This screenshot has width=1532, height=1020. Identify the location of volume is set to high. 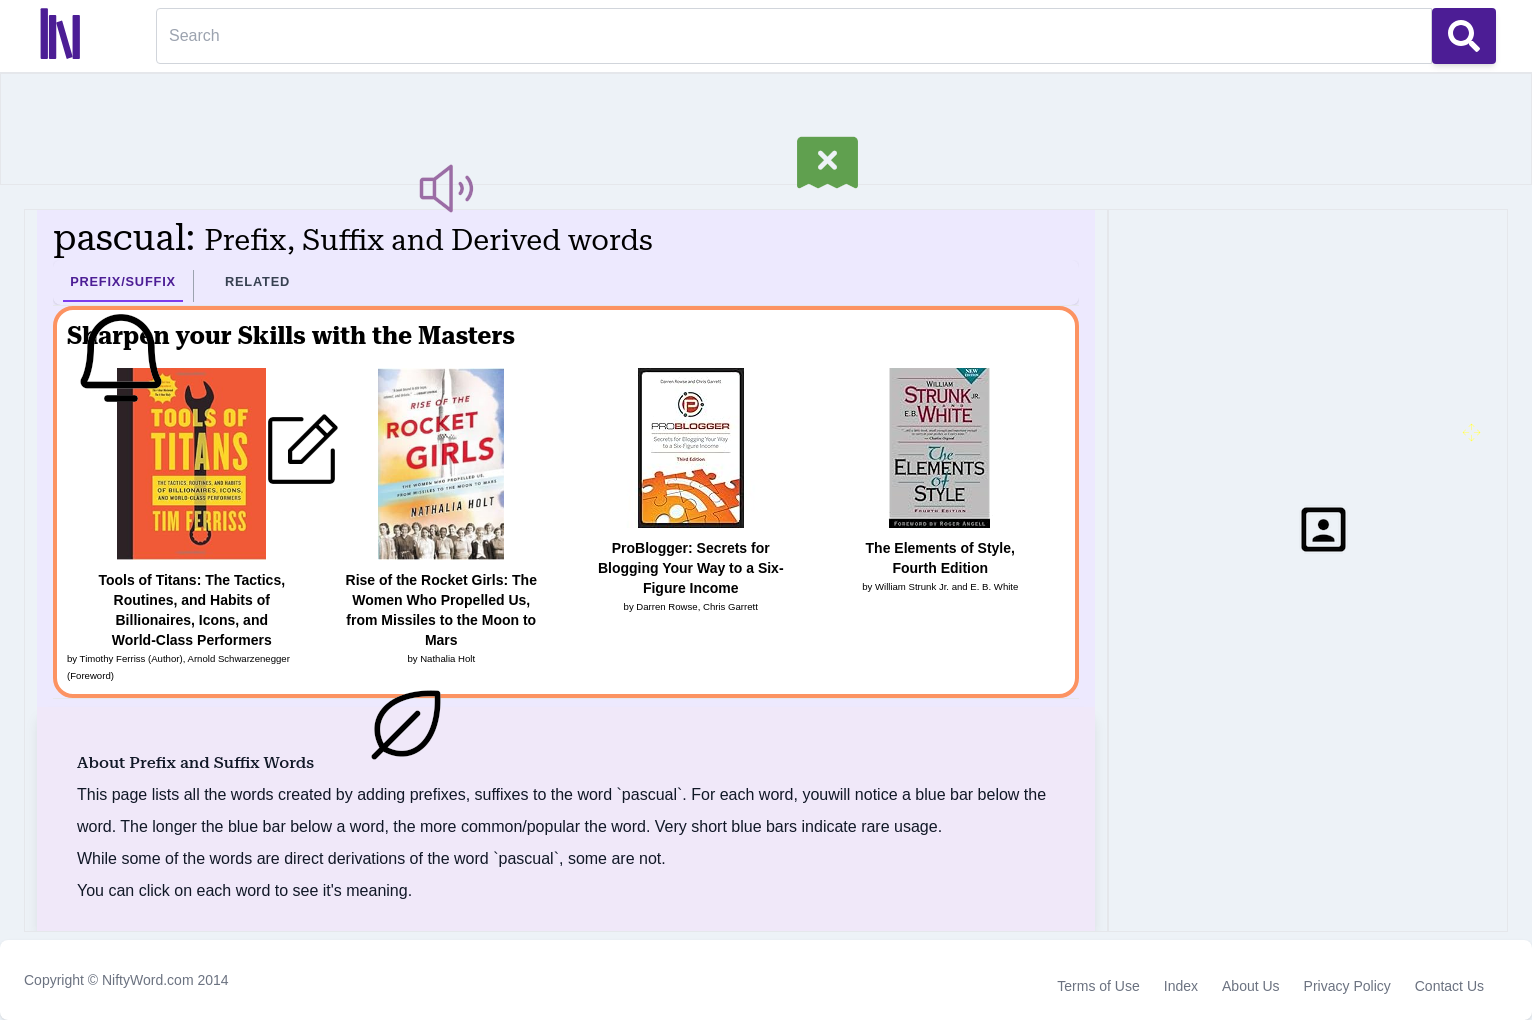
(445, 188).